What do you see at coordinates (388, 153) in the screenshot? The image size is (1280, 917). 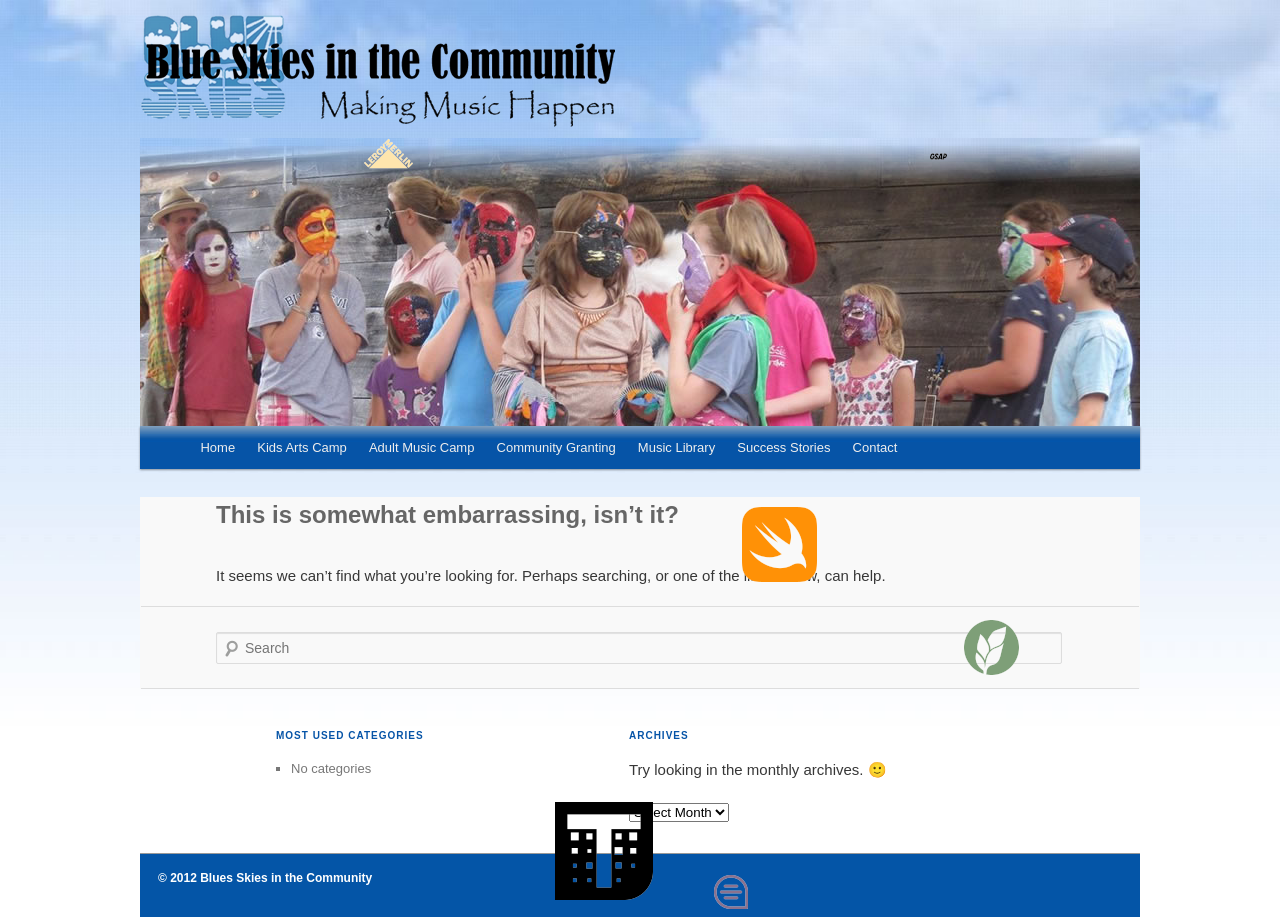 I see `visit the Leroy Merlin website or app` at bounding box center [388, 153].